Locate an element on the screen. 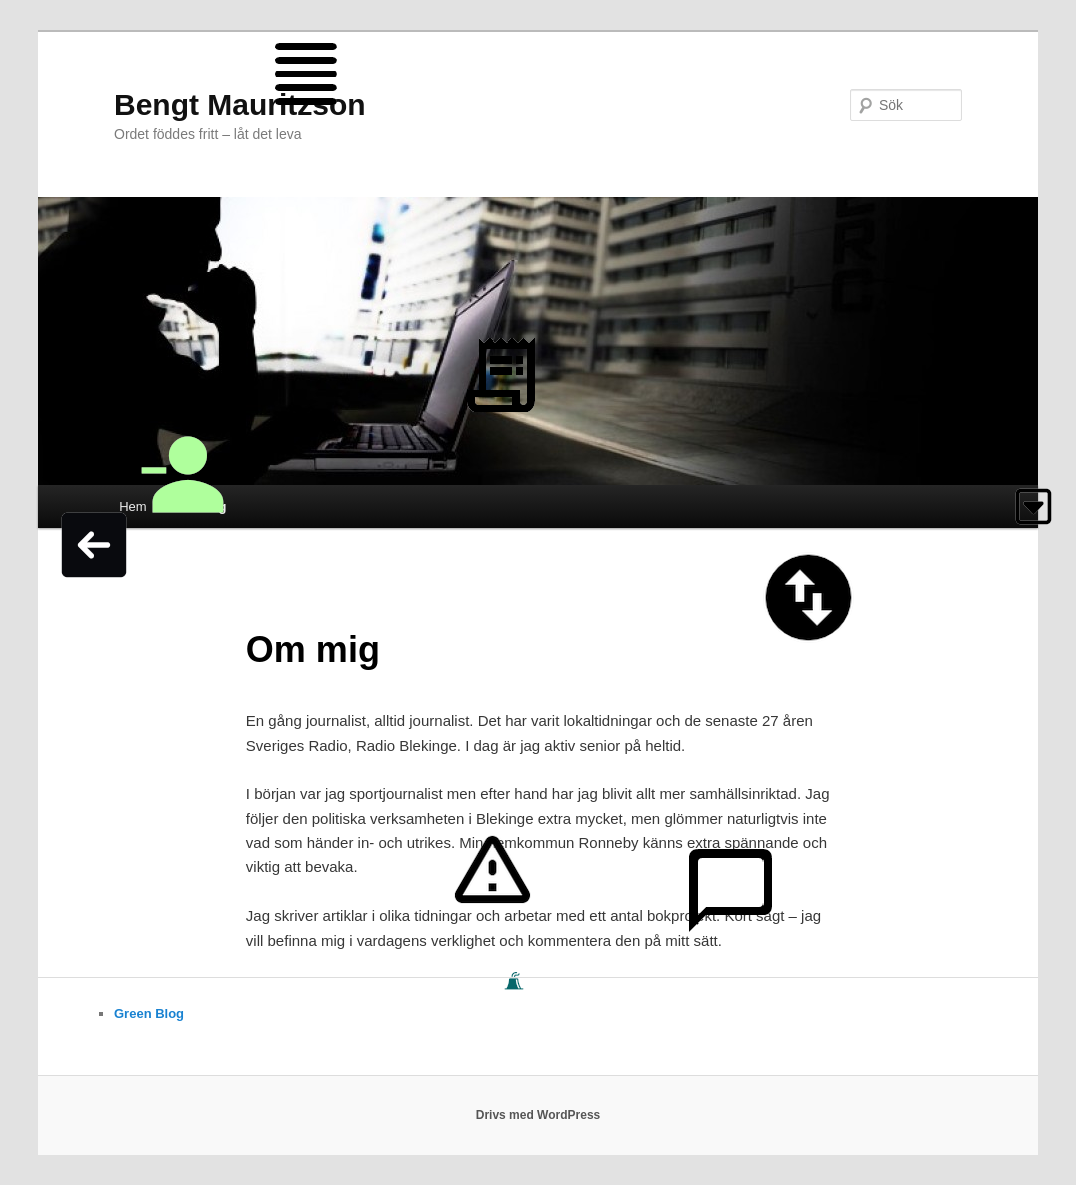 The height and width of the screenshot is (1185, 1076). expand dropdown menu is located at coordinates (1033, 506).